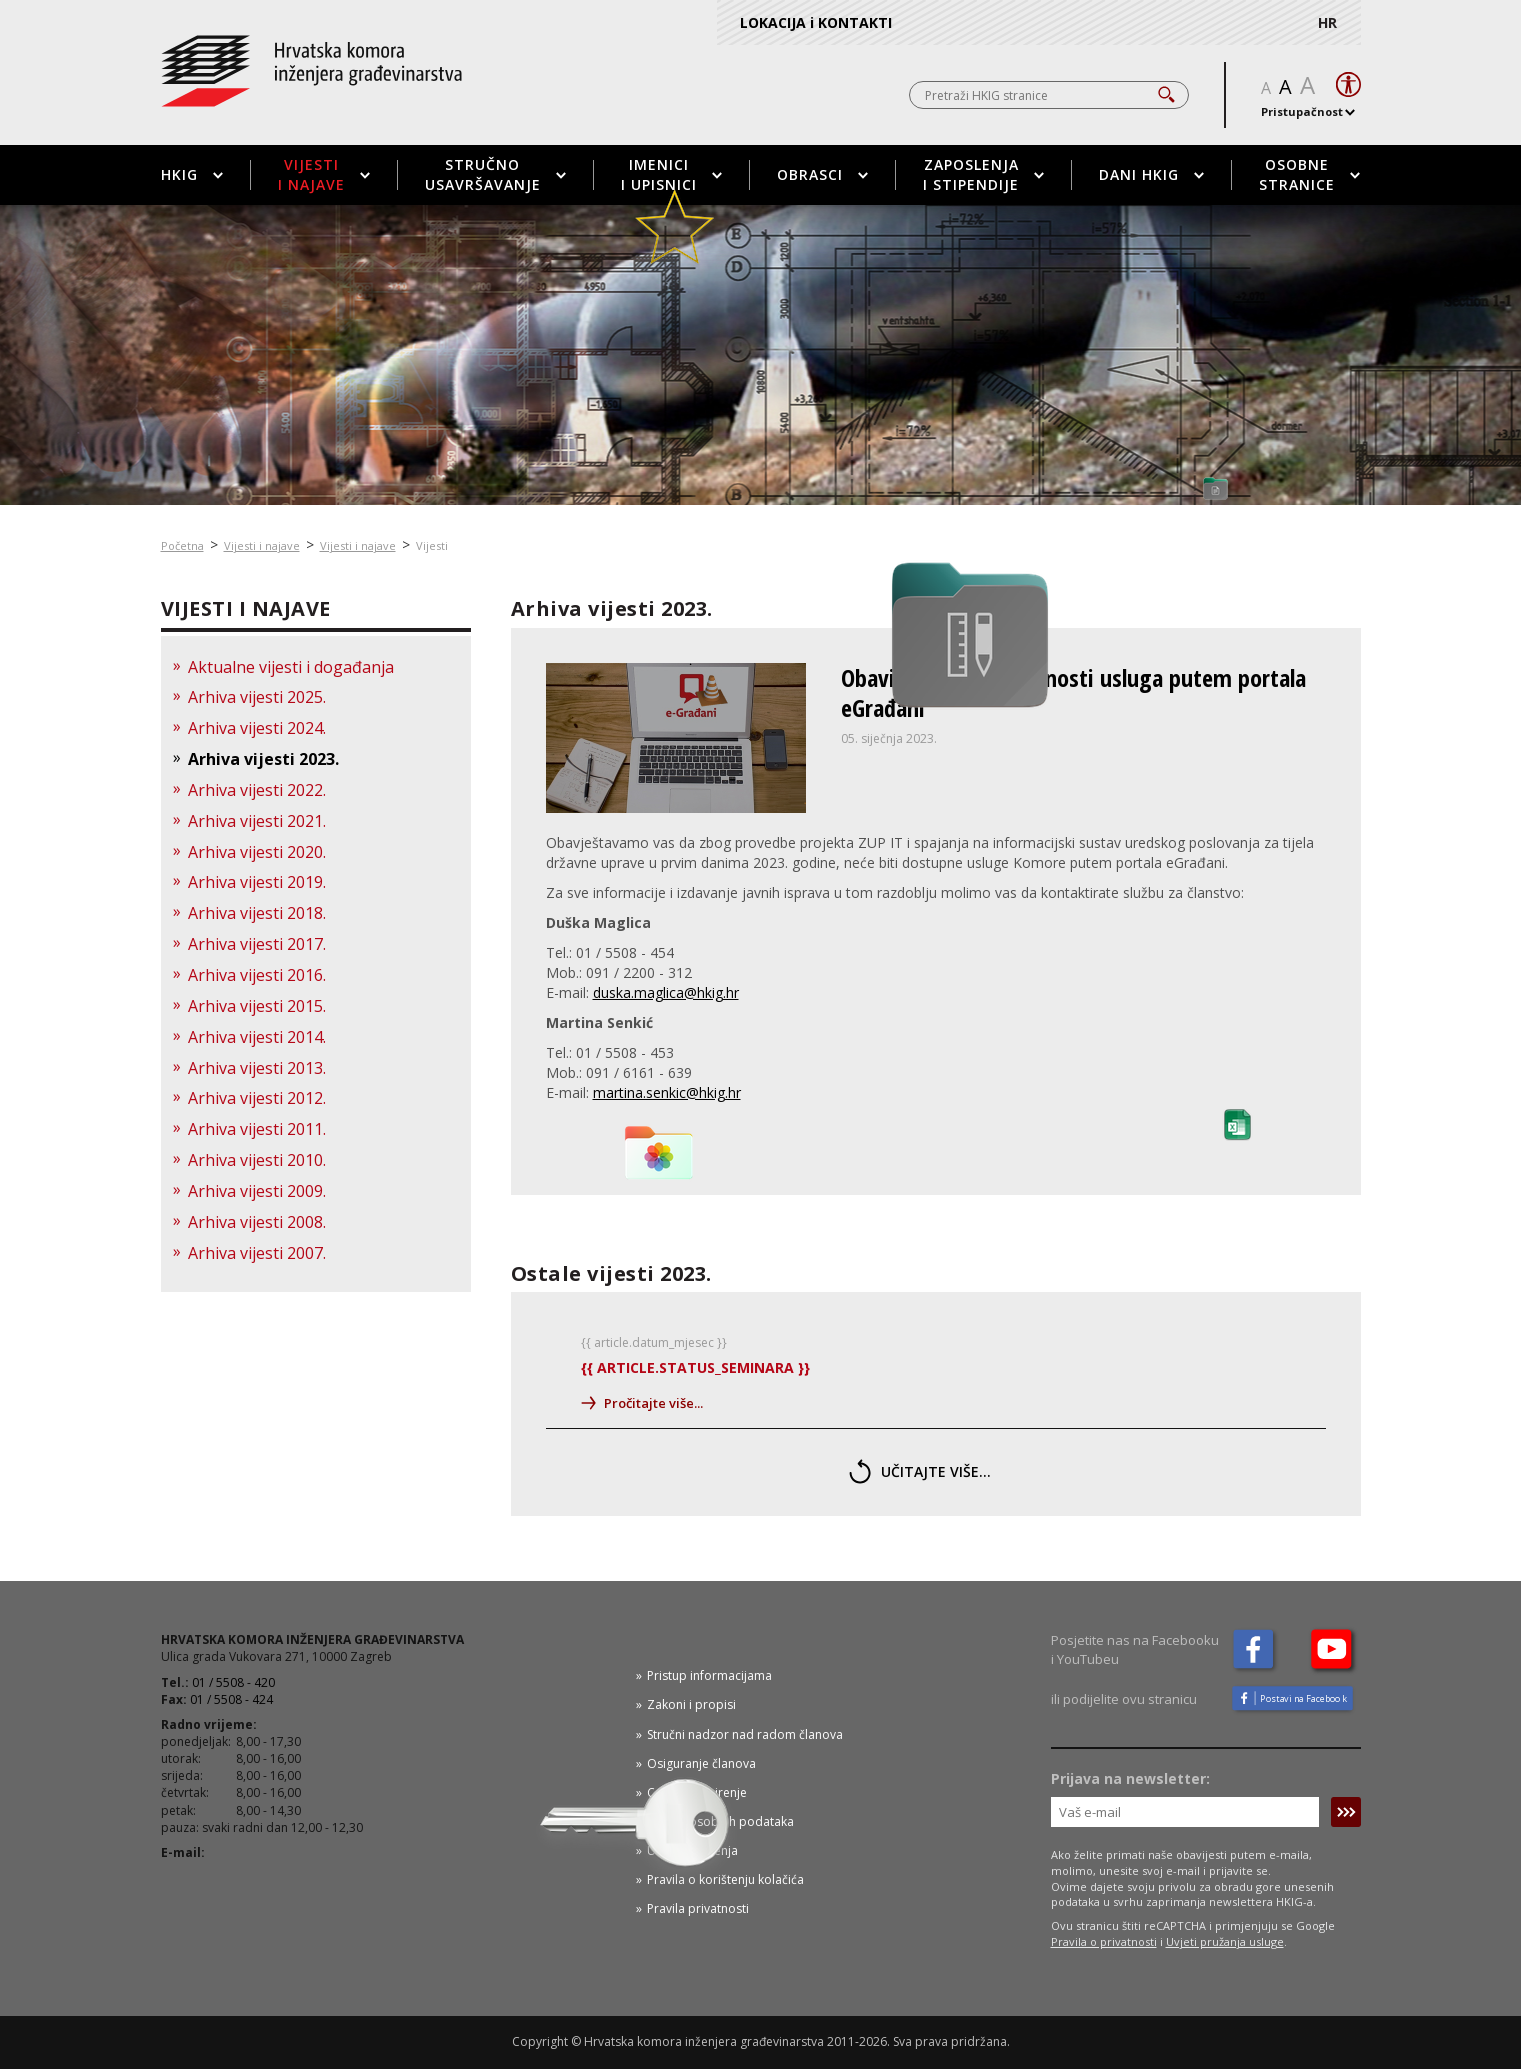 The image size is (1521, 2069). What do you see at coordinates (637, 1826) in the screenshot?
I see `enter password to continue` at bounding box center [637, 1826].